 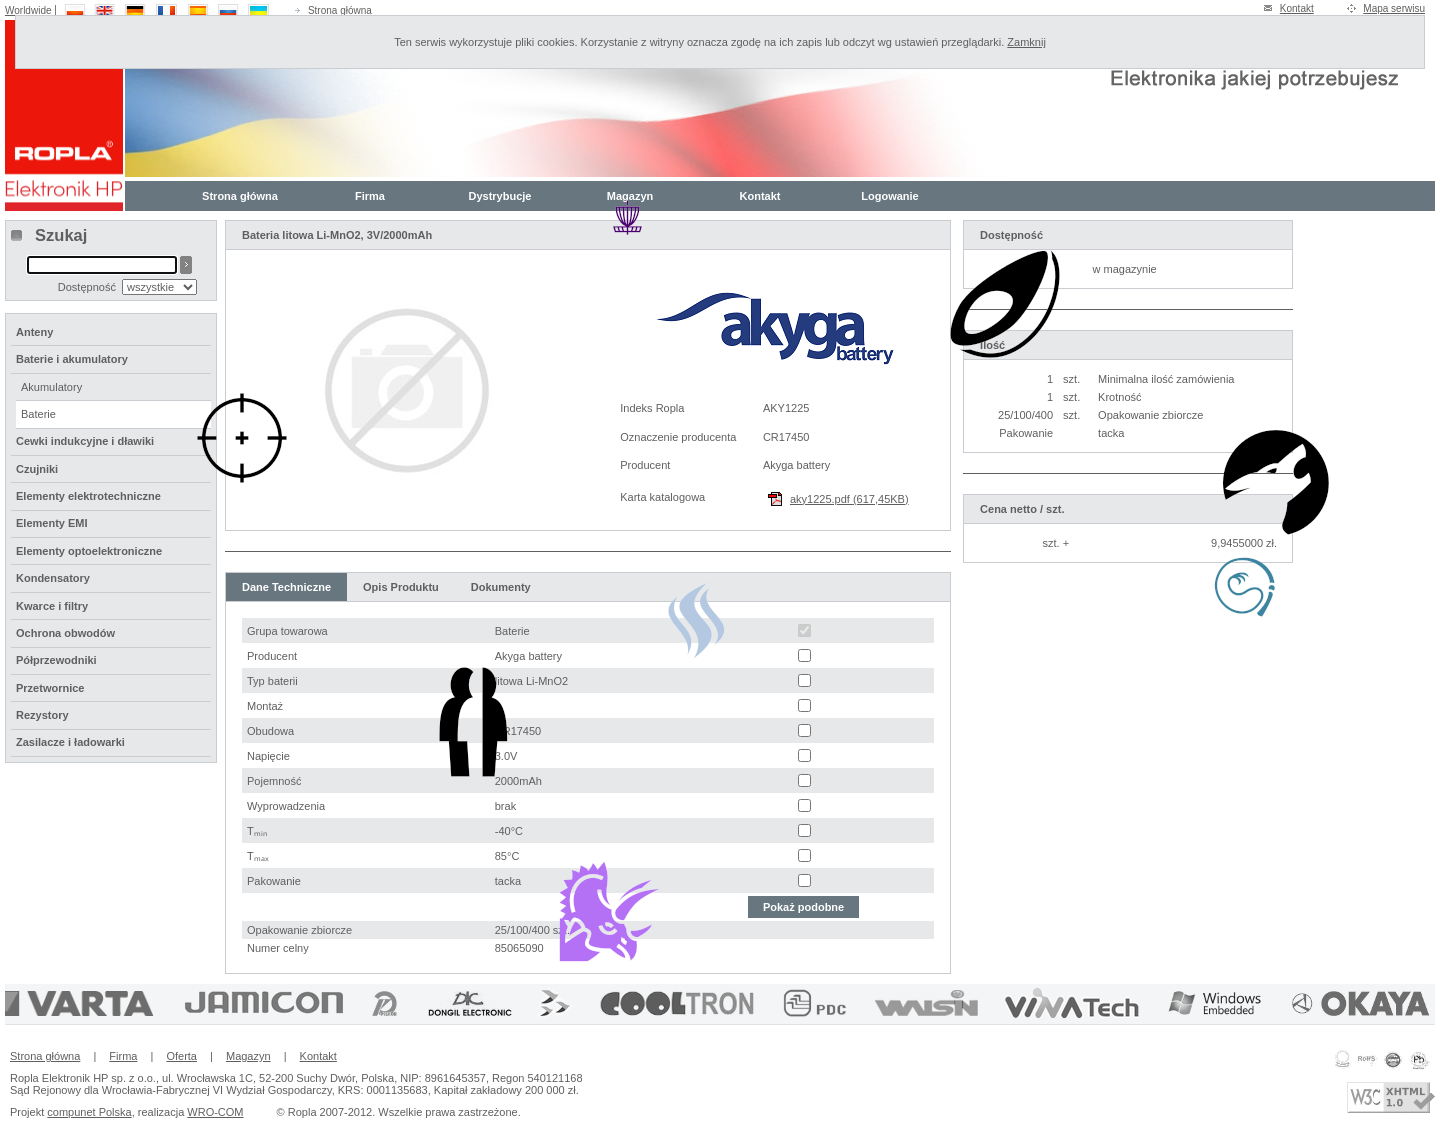 What do you see at coordinates (610, 911) in the screenshot?
I see `access dinosaur-themed game or content` at bounding box center [610, 911].